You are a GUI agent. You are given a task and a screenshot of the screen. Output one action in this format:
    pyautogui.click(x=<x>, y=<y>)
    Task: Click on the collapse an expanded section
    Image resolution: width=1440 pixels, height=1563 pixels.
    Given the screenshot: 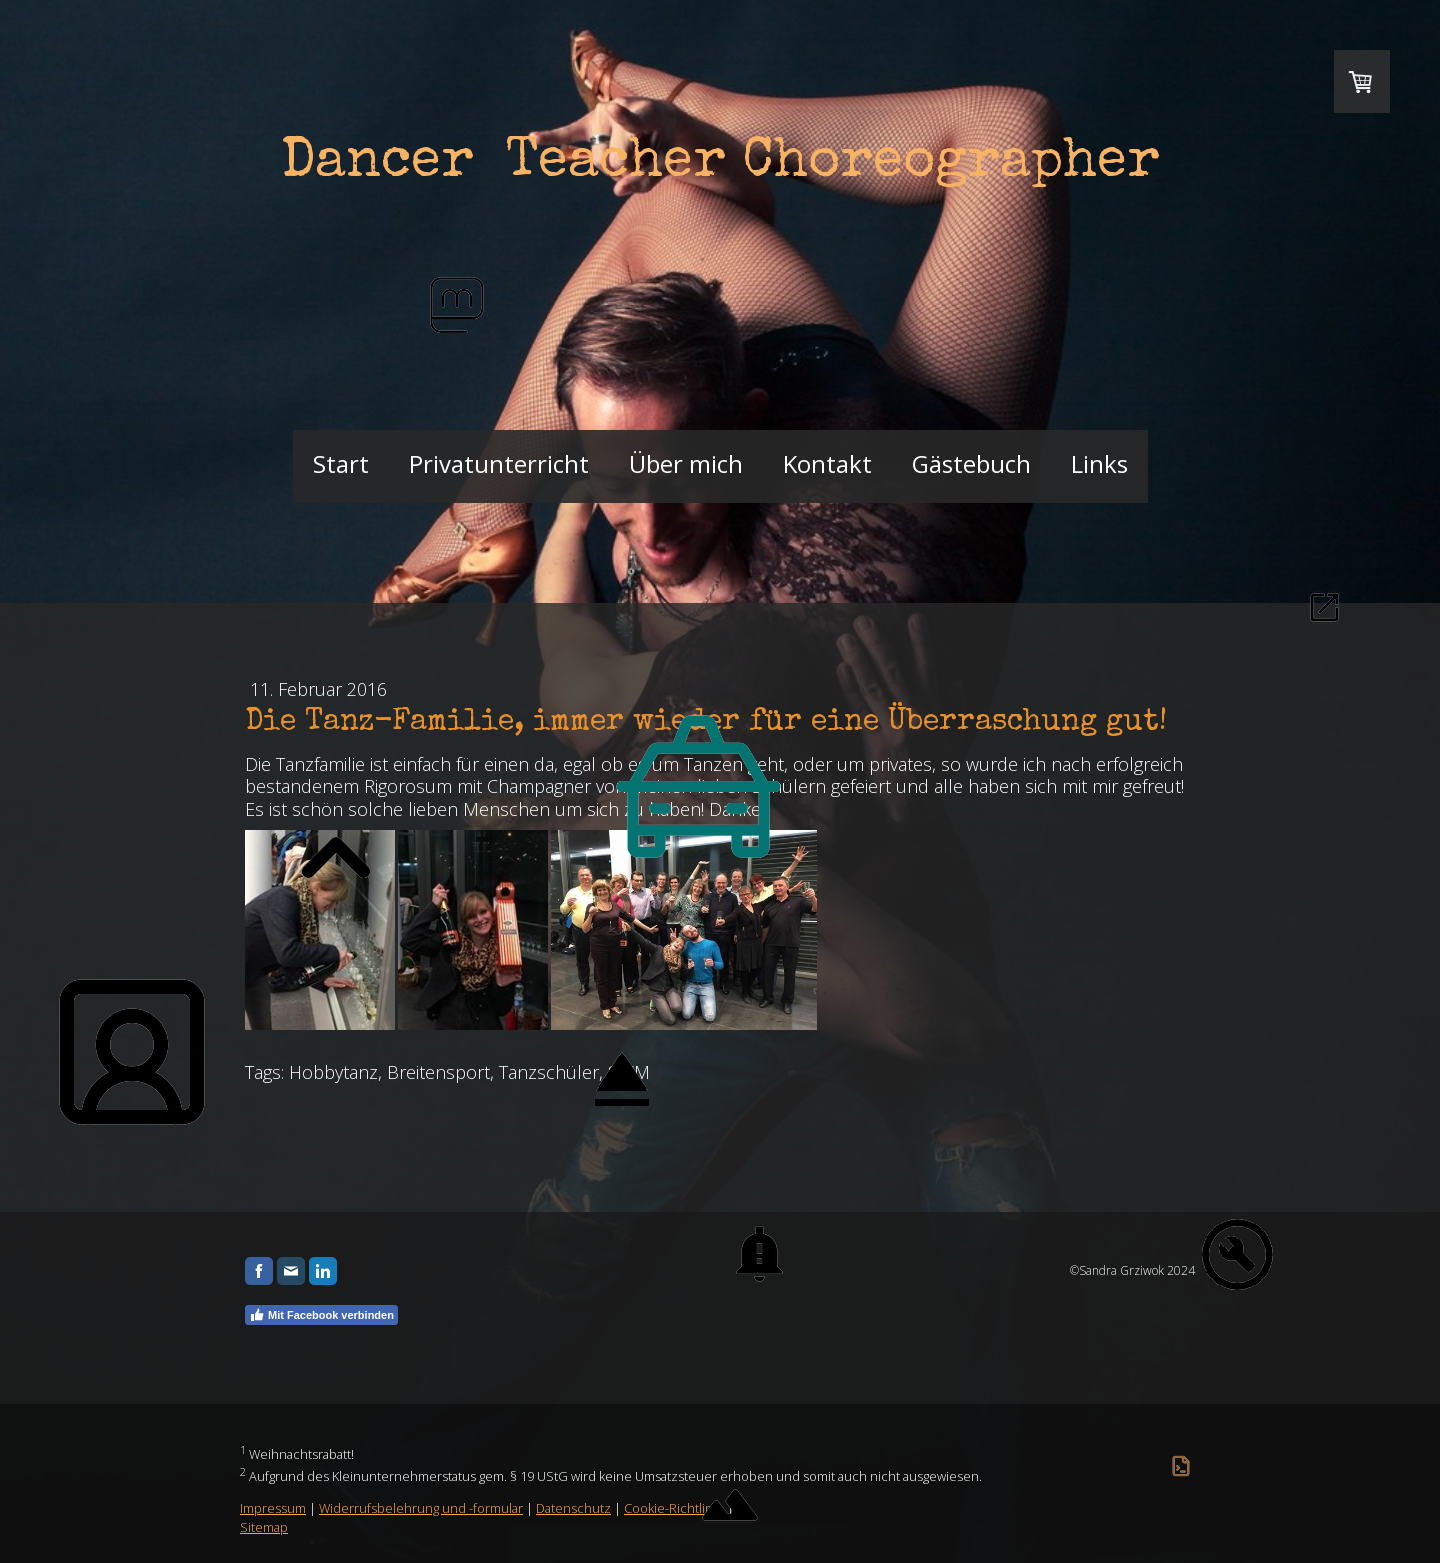 What is the action you would take?
    pyautogui.click(x=336, y=854)
    